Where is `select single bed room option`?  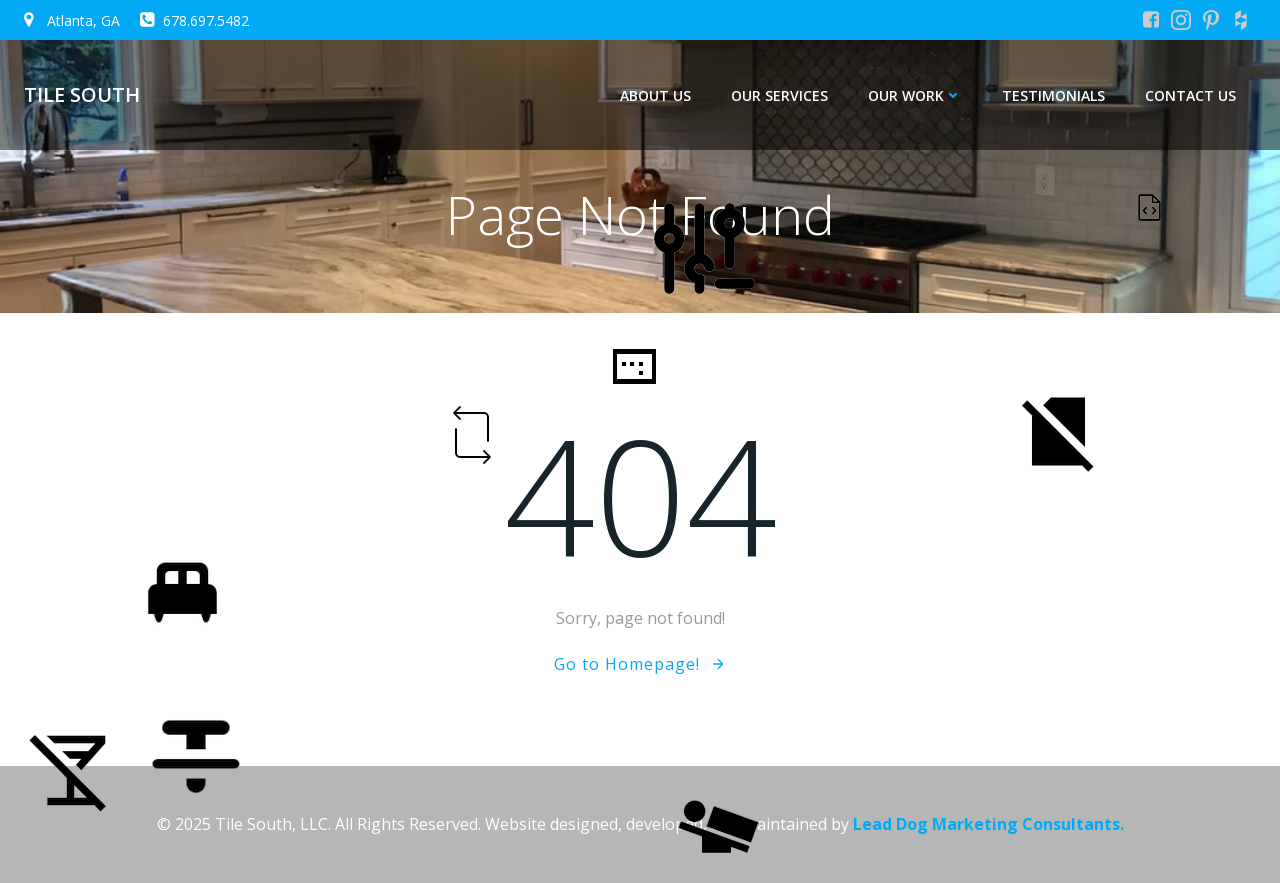 select single bed room option is located at coordinates (182, 592).